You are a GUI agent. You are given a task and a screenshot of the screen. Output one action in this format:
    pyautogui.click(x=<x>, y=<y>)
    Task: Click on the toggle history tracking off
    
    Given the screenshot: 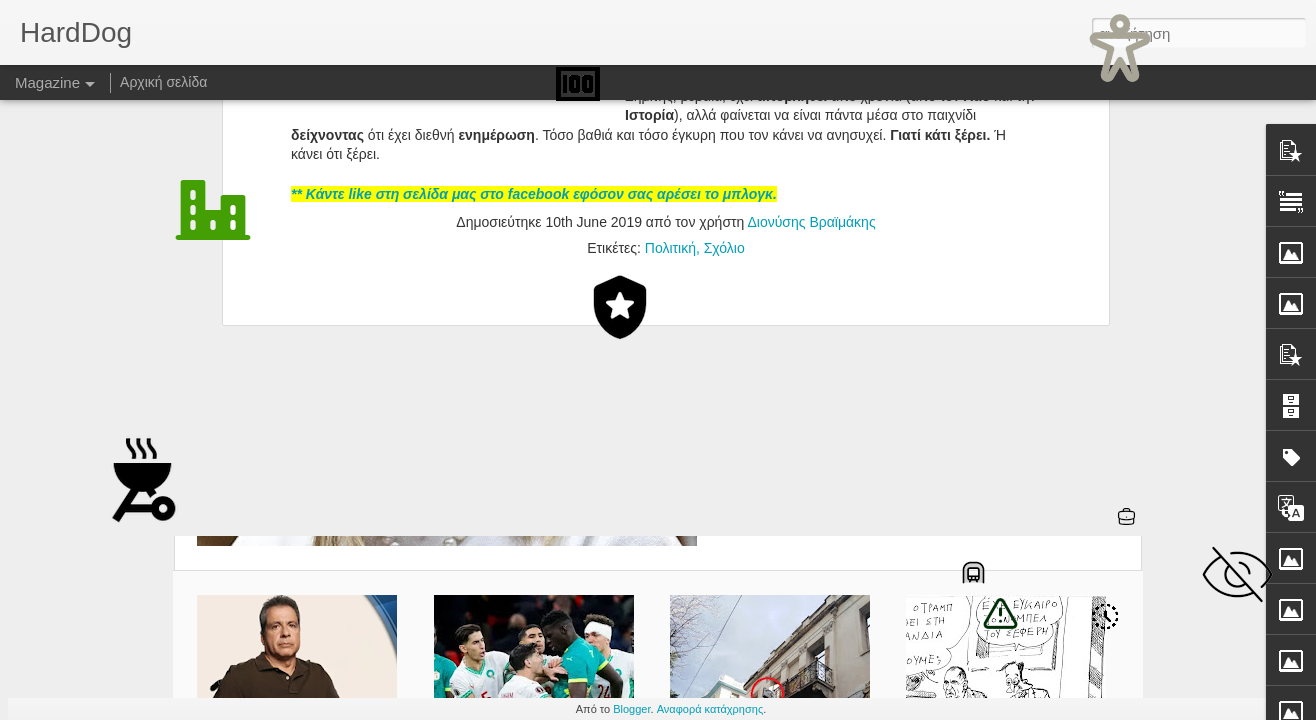 What is the action you would take?
    pyautogui.click(x=1105, y=616)
    